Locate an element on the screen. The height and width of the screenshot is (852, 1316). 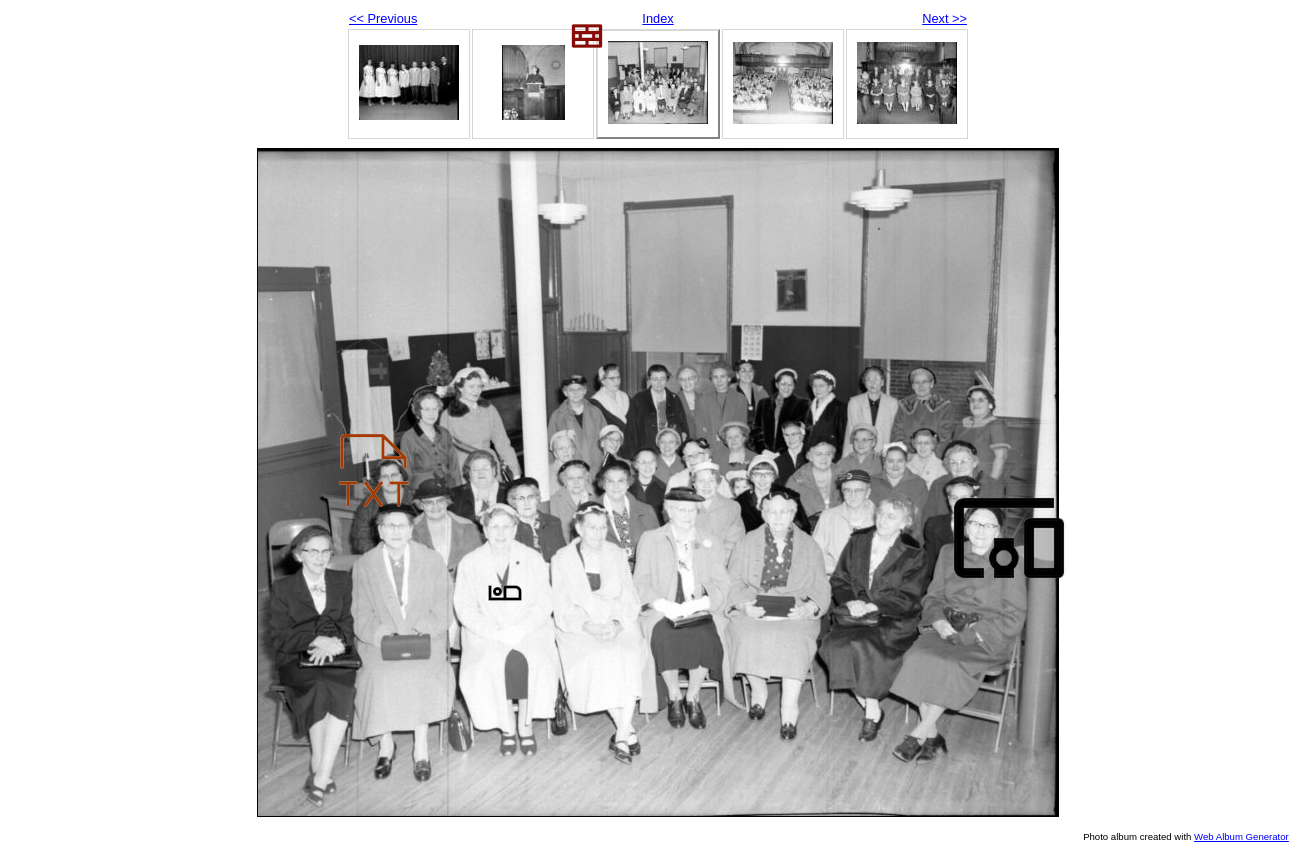
view other connected devices is located at coordinates (1009, 538).